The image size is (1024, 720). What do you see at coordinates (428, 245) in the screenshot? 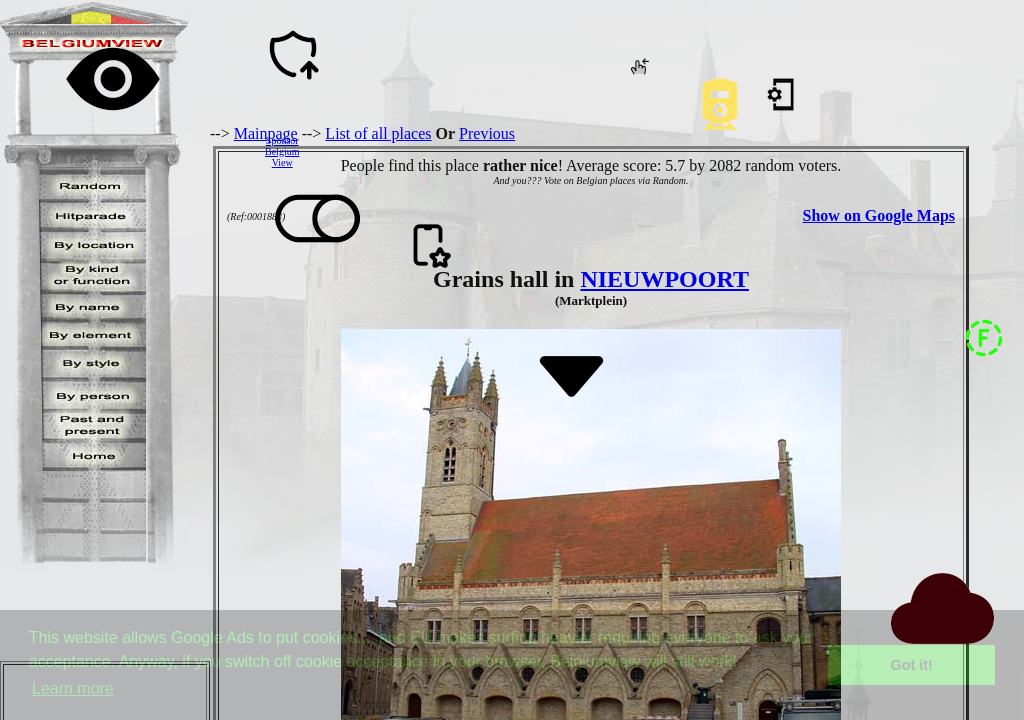
I see `mark device as favorite` at bounding box center [428, 245].